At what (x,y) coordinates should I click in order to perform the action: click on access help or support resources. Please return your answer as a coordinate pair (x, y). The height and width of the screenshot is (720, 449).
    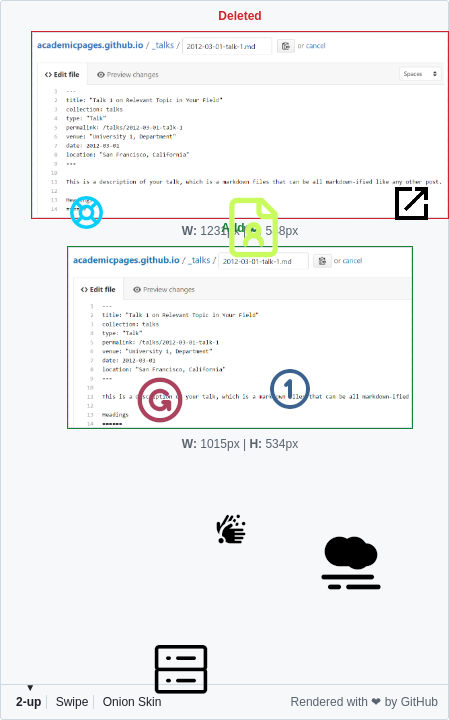
    Looking at the image, I should click on (86, 212).